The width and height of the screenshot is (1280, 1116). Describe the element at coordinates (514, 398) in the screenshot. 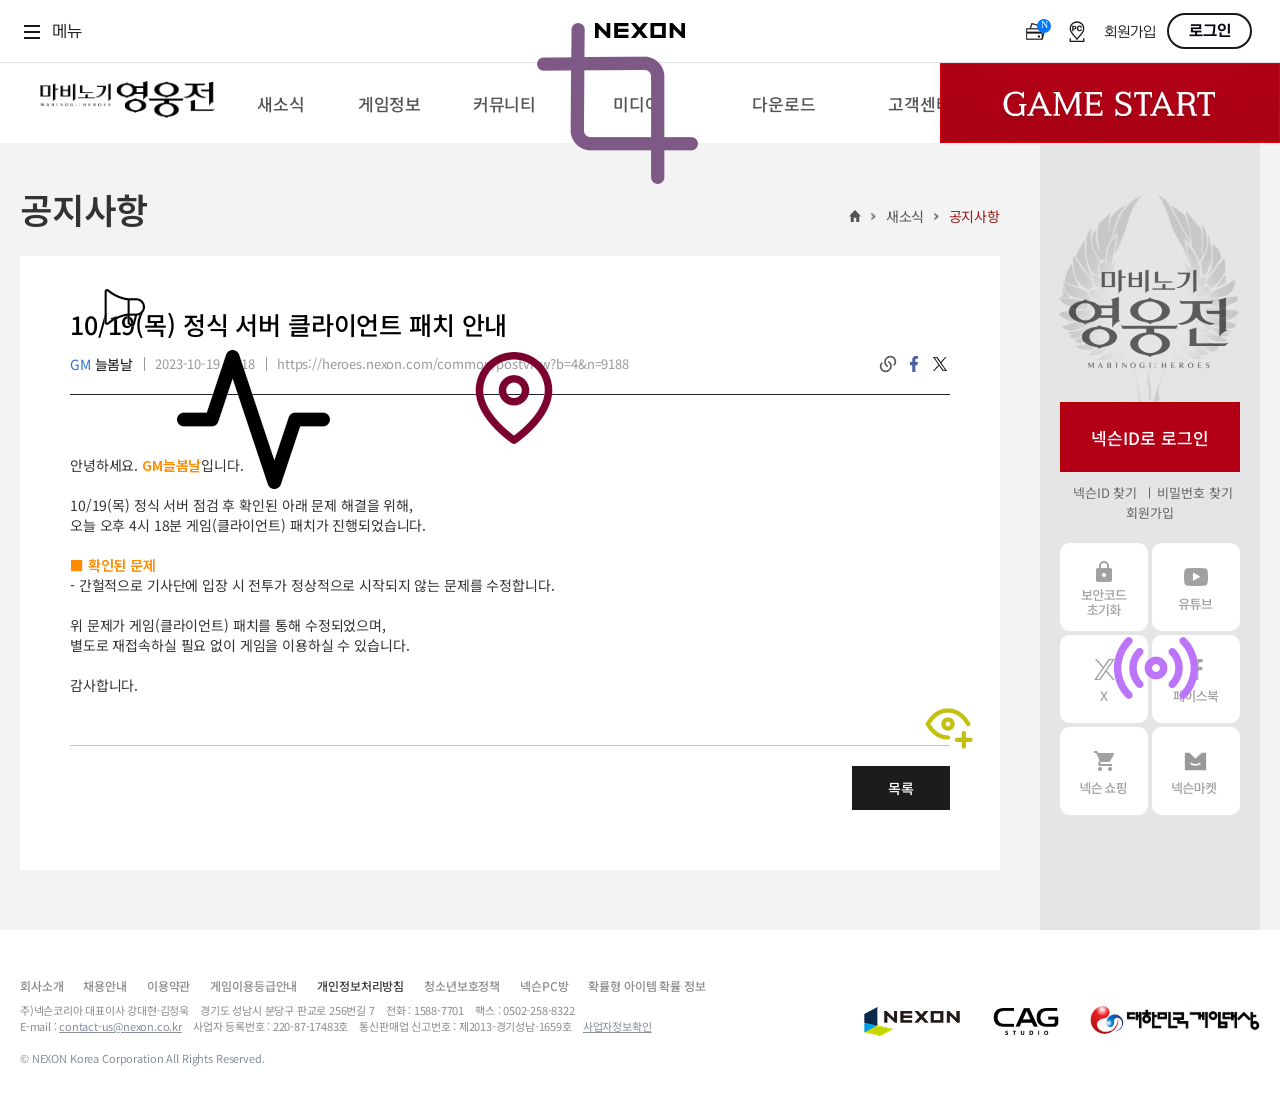

I see `view location on map` at that location.